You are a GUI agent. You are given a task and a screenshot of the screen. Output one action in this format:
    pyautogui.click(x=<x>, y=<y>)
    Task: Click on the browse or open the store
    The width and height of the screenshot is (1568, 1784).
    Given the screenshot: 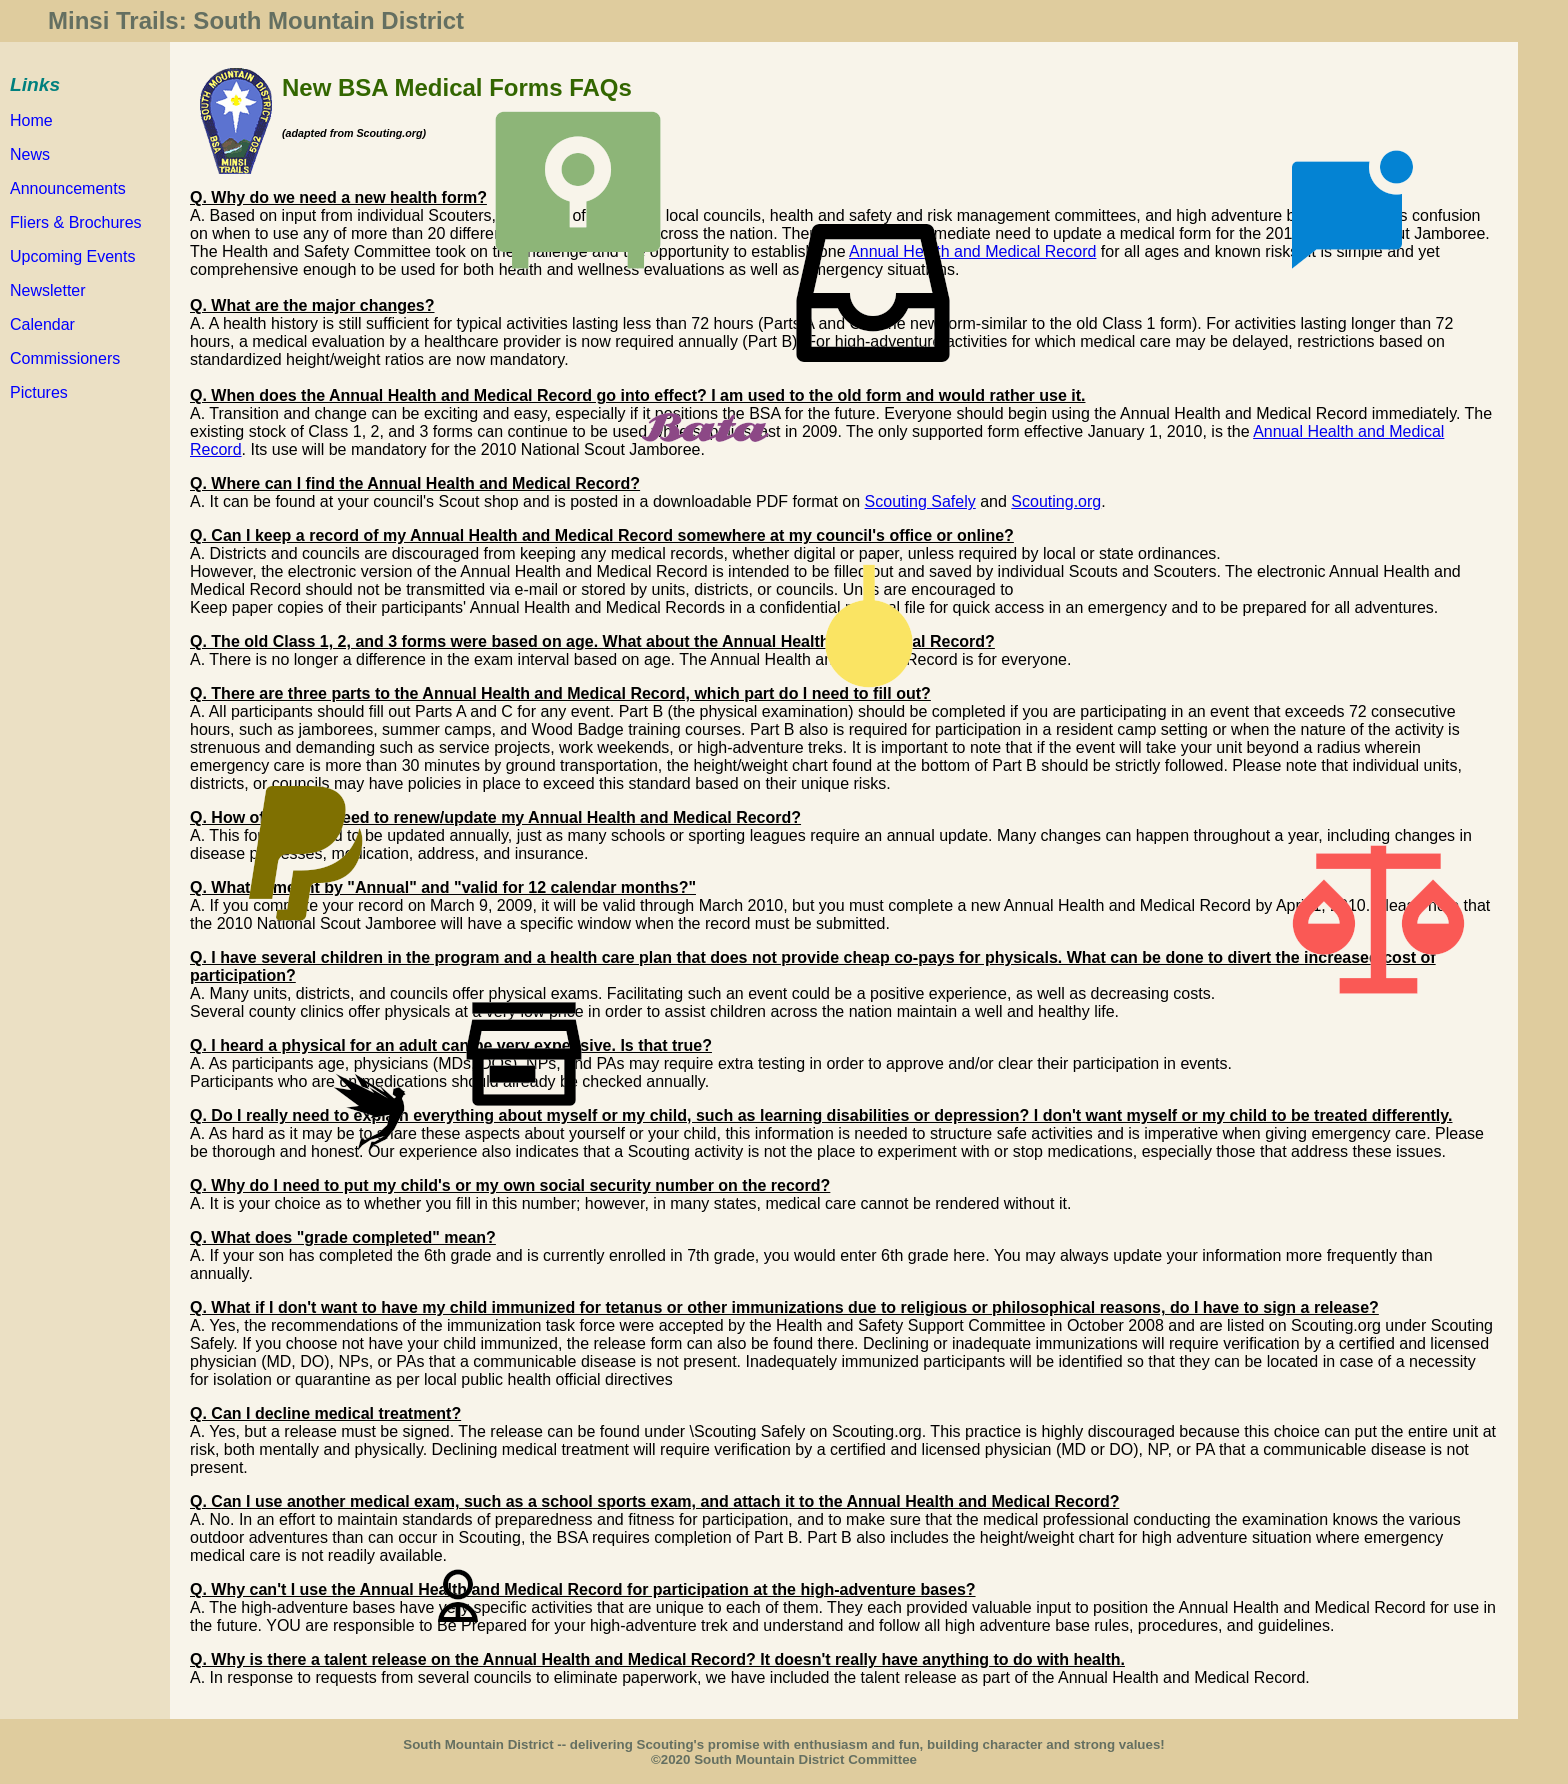 What is the action you would take?
    pyautogui.click(x=524, y=1054)
    